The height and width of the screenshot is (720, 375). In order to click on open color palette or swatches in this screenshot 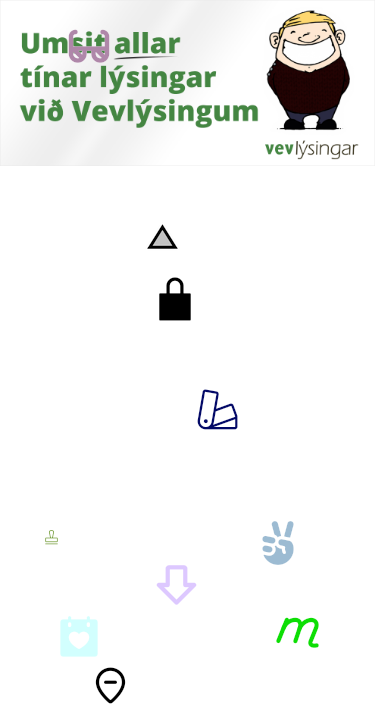, I will do `click(216, 411)`.